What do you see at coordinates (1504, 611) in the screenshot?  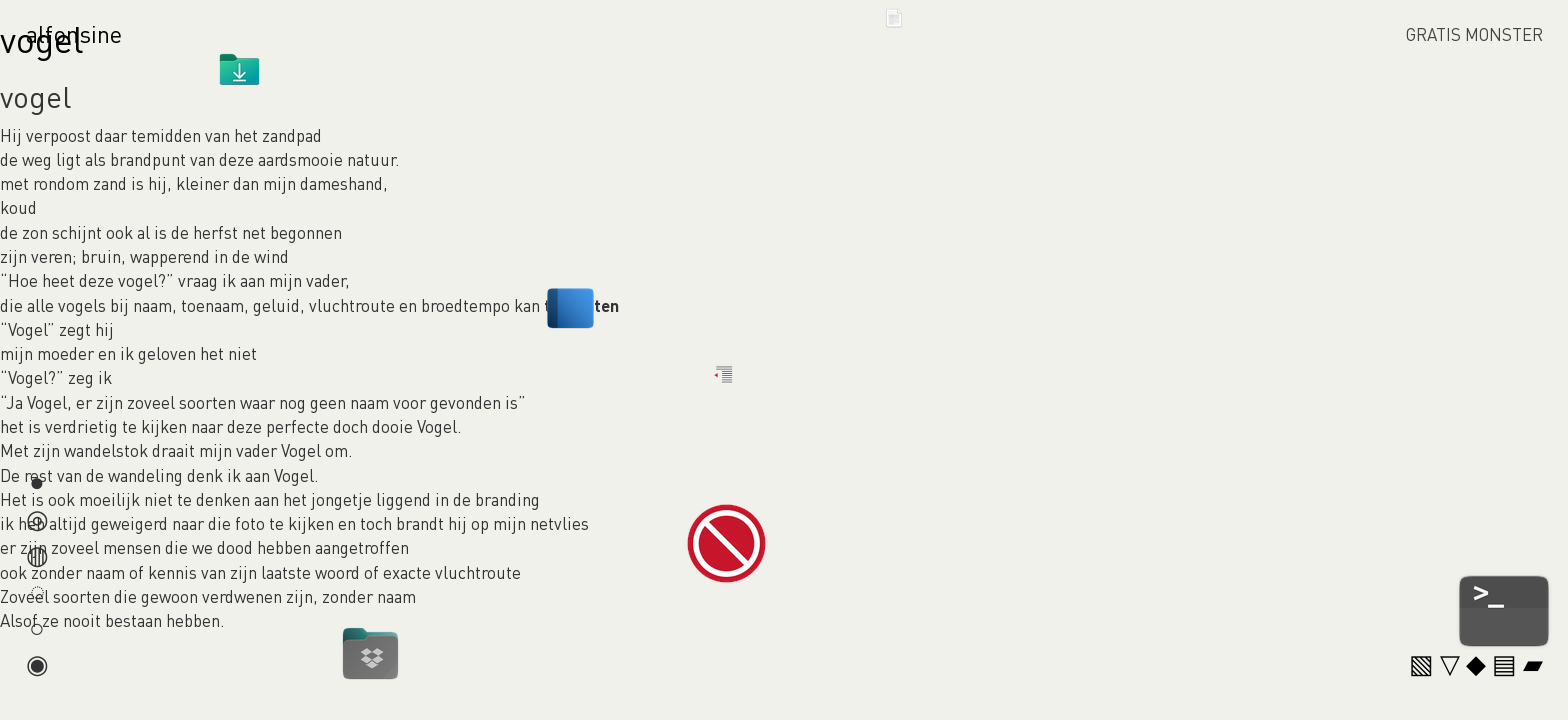 I see `open the terminal application` at bounding box center [1504, 611].